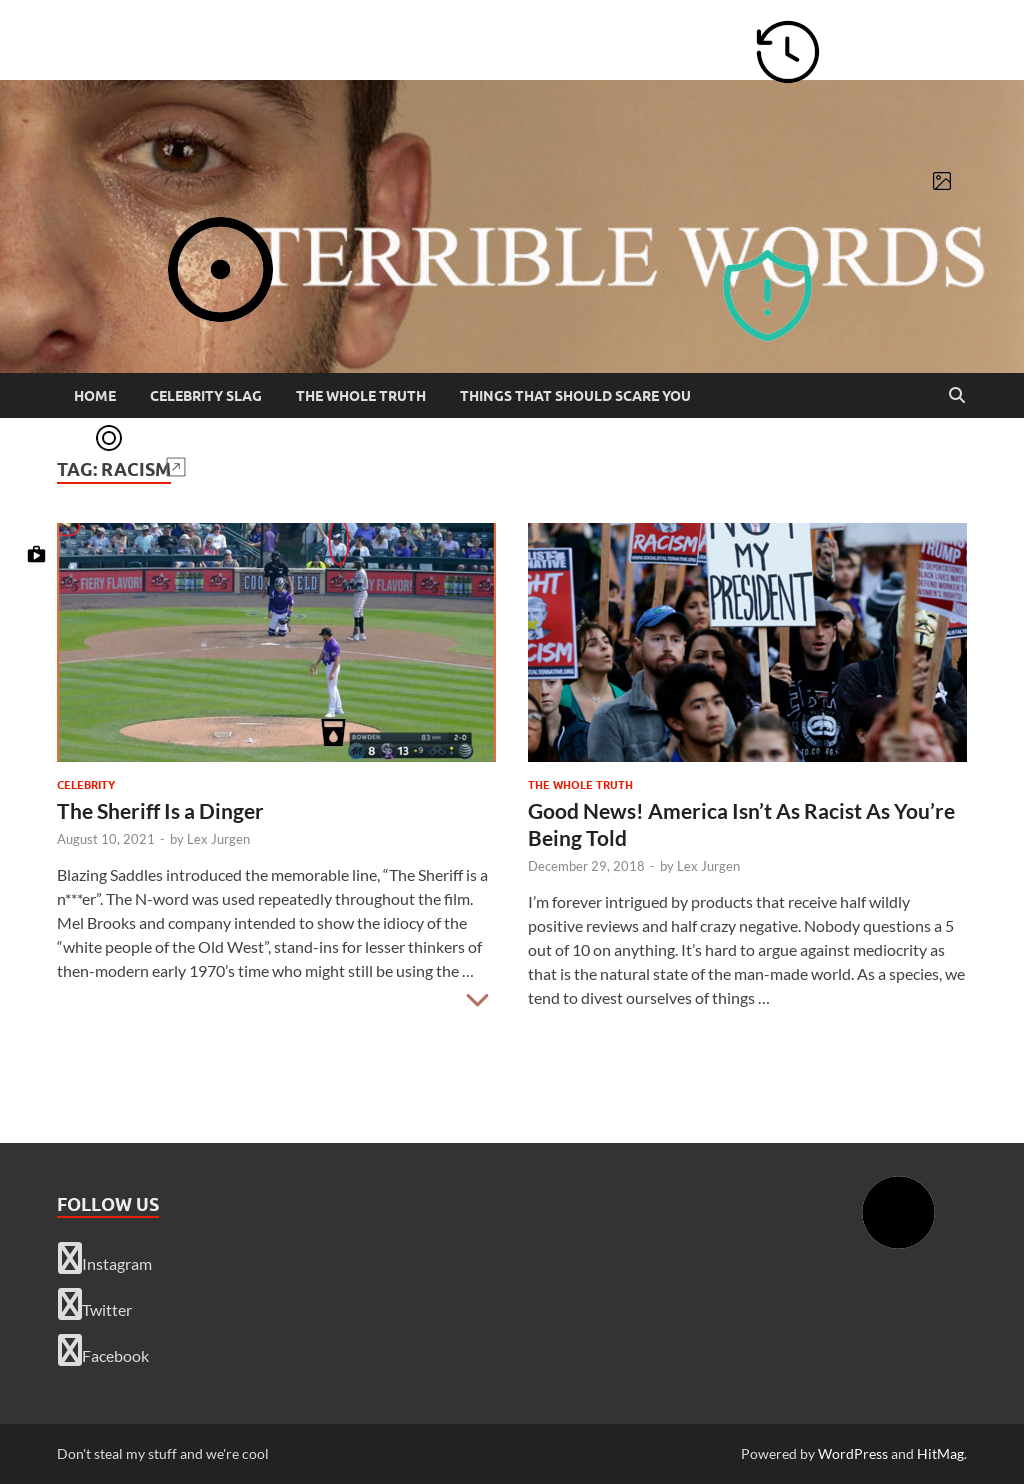 The image size is (1024, 1484). Describe the element at coordinates (220, 269) in the screenshot. I see `open a new issue` at that location.